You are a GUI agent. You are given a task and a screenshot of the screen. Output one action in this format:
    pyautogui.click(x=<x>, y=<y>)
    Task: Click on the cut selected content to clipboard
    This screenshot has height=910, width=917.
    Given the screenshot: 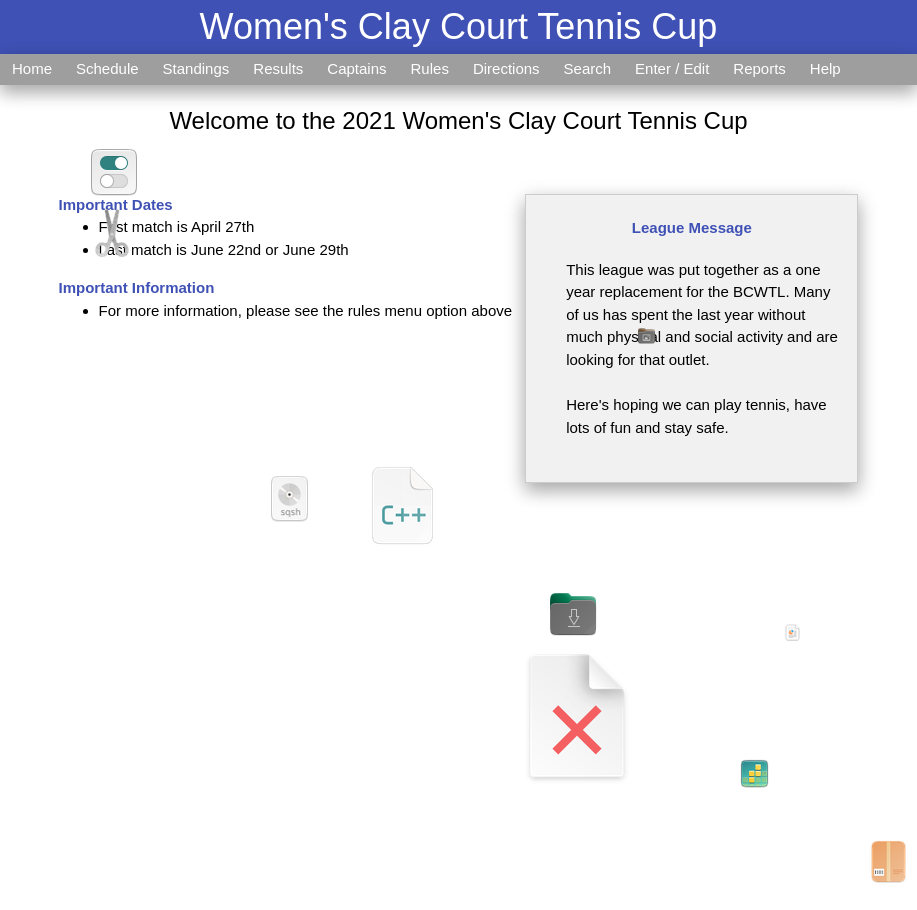 What is the action you would take?
    pyautogui.click(x=112, y=233)
    